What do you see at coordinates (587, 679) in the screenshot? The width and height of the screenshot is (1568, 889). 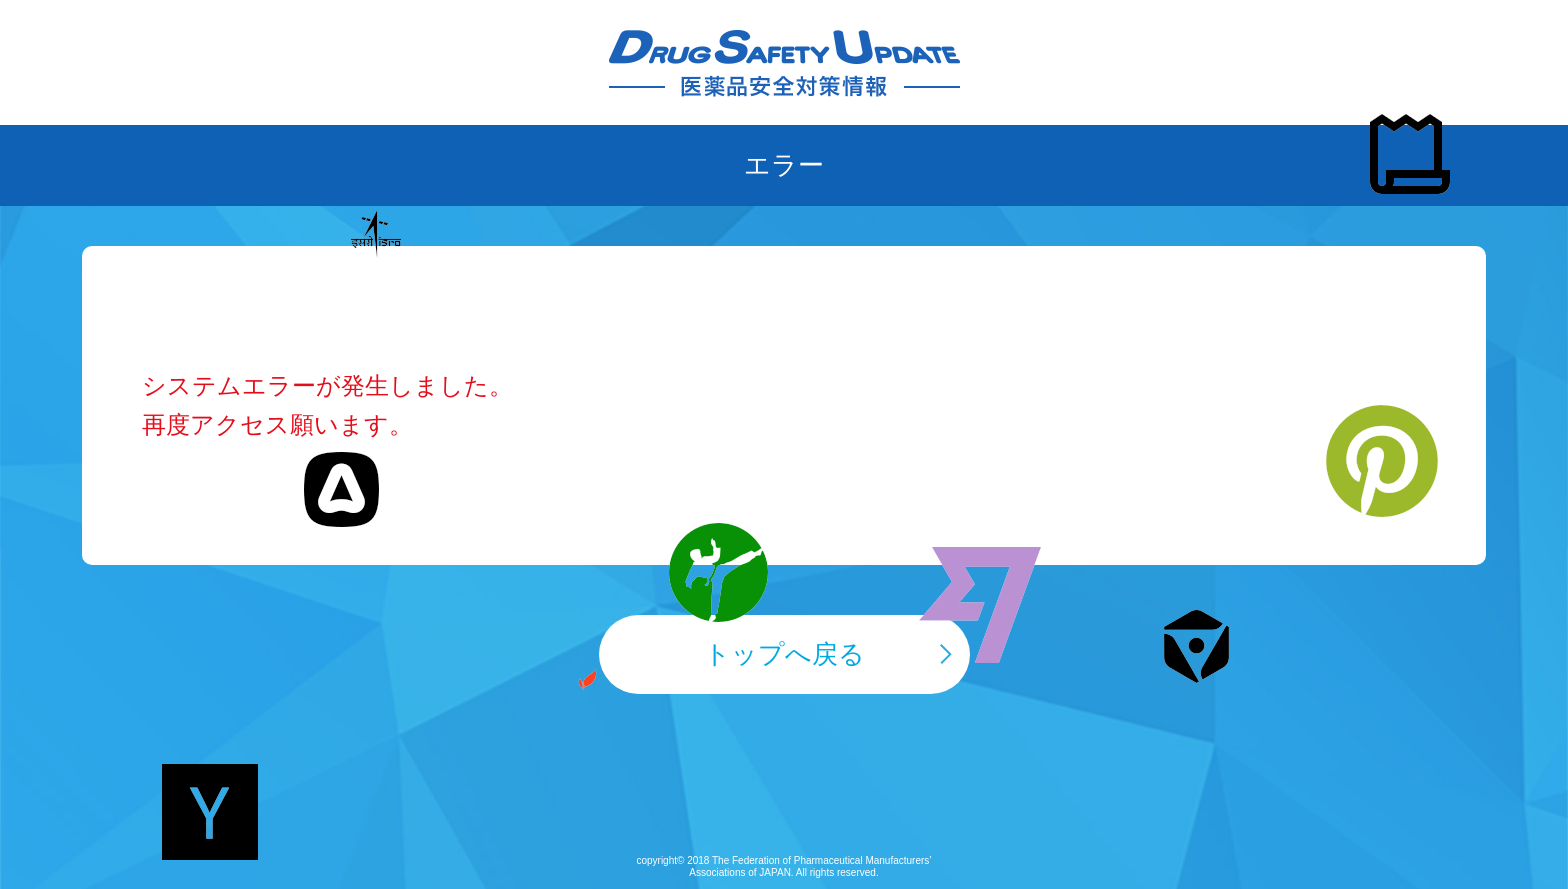 I see `open paperless-ngx document management app` at bounding box center [587, 679].